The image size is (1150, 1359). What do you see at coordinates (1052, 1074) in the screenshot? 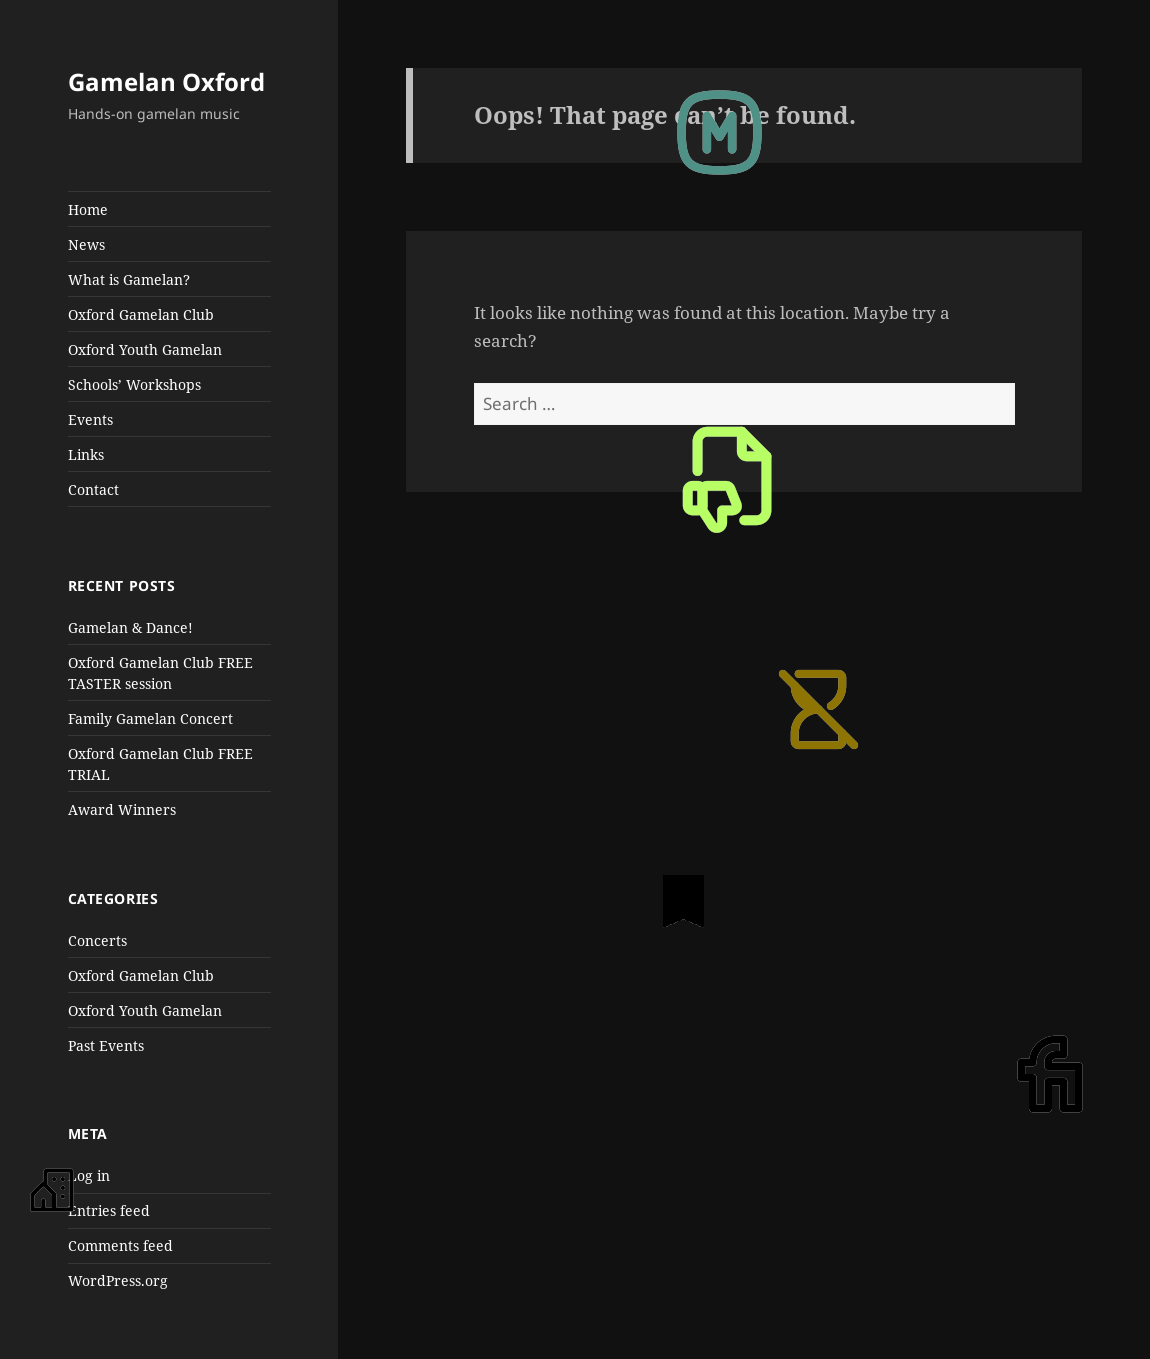
I see `open fiverr freelance marketplace` at bounding box center [1052, 1074].